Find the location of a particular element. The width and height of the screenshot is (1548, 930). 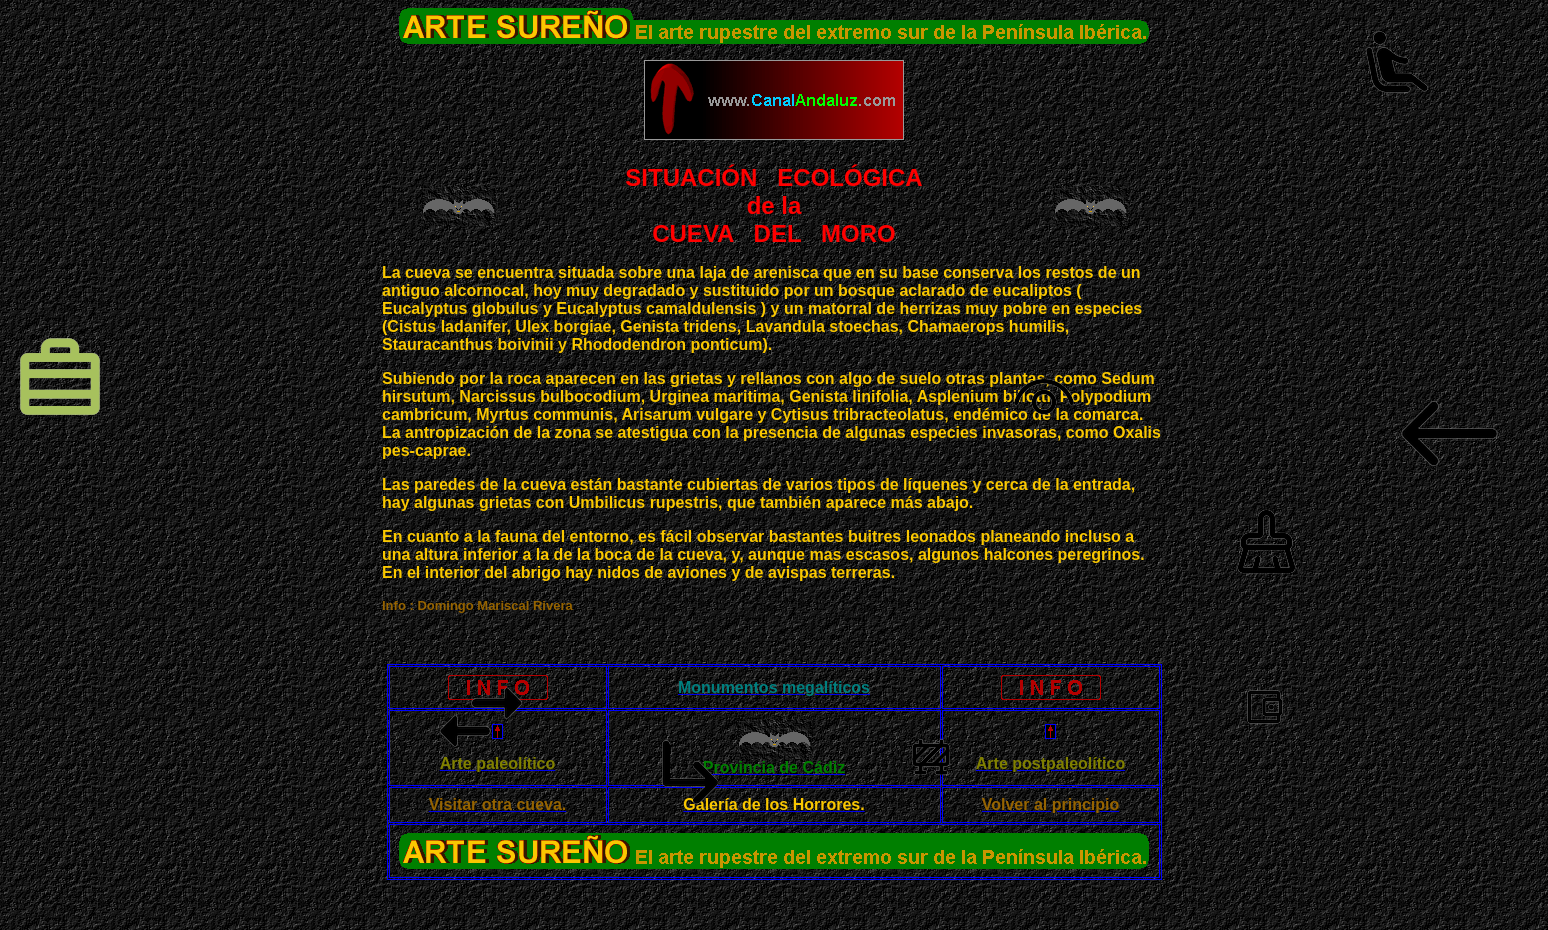

access work or business-related files is located at coordinates (60, 381).